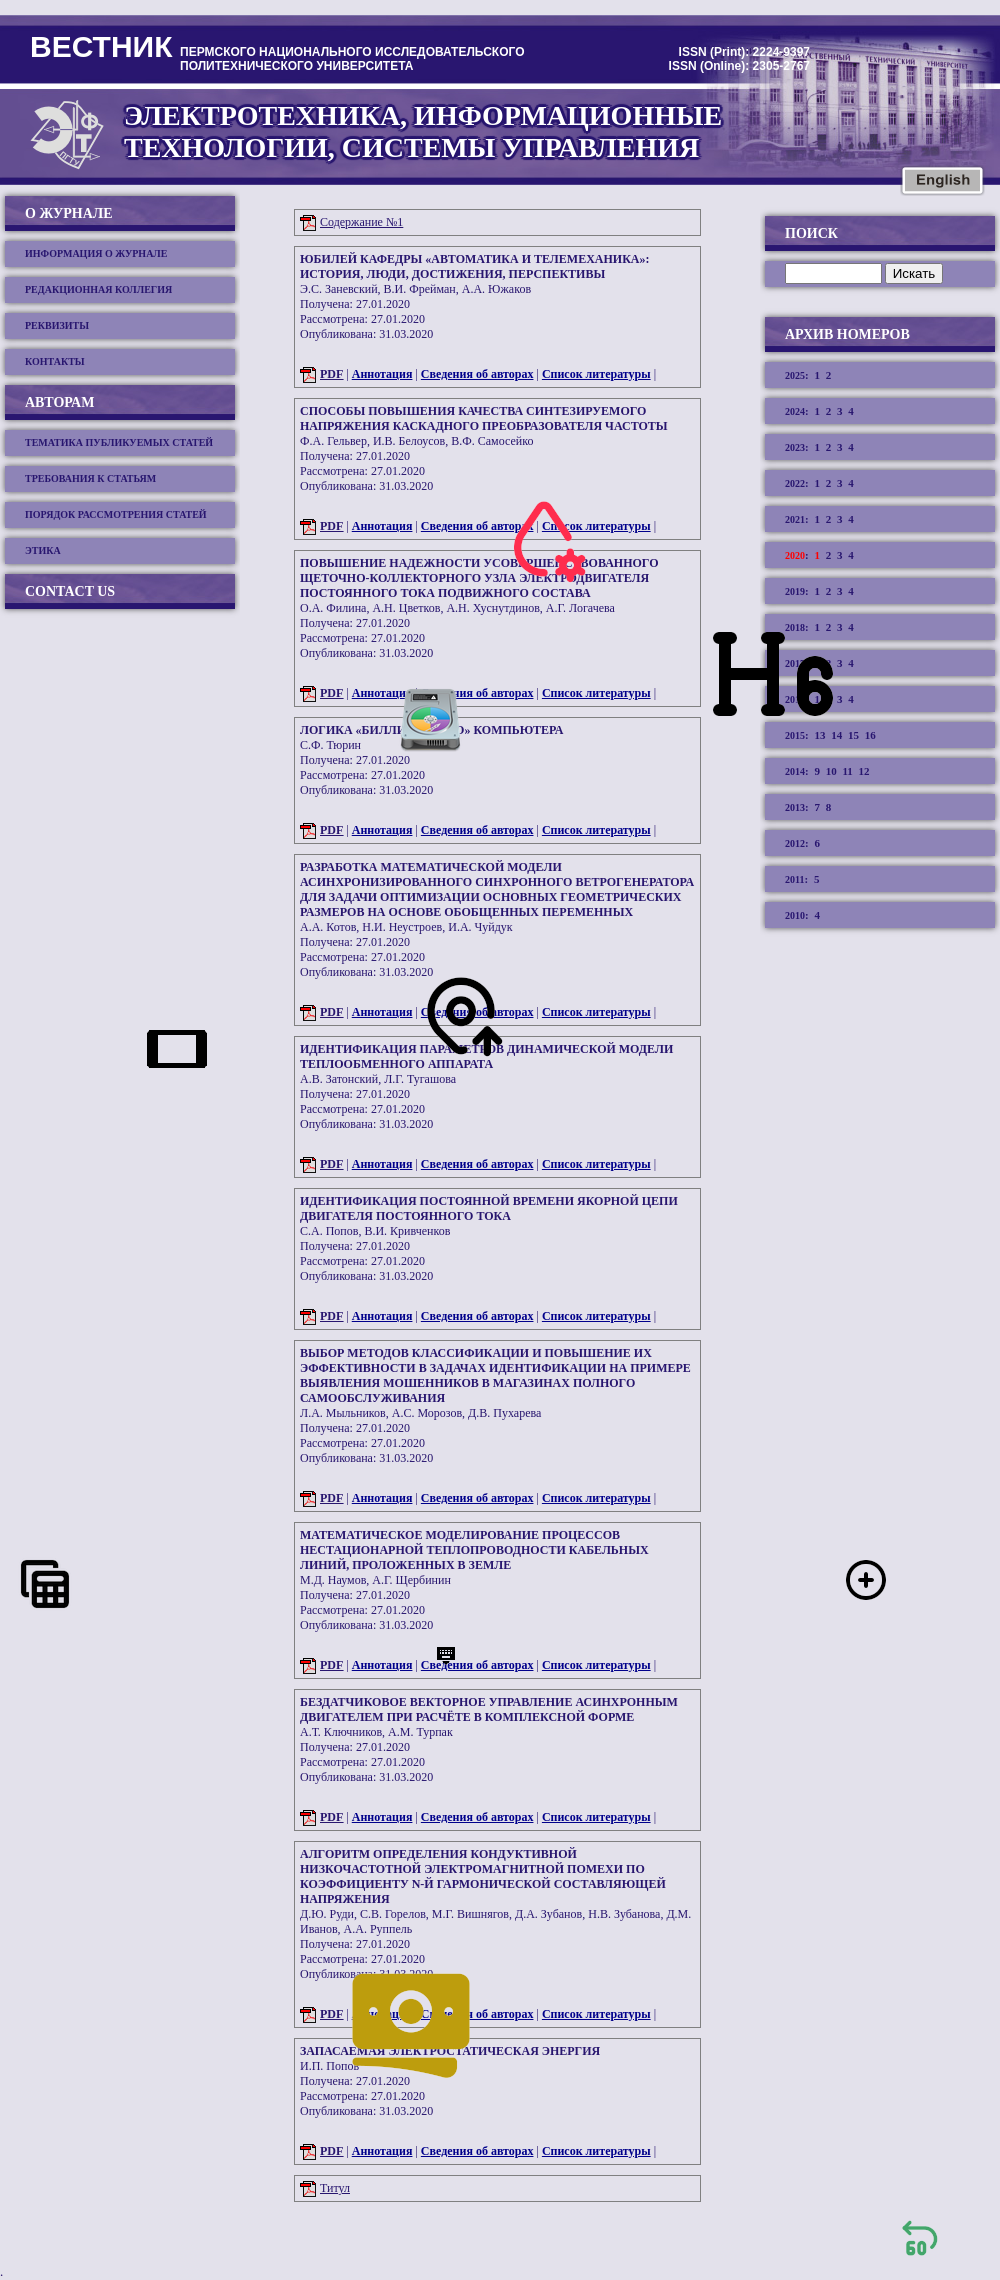 Image resolution: width=1000 pixels, height=2280 pixels. What do you see at coordinates (461, 1015) in the screenshot?
I see `move a location pin upward on the map` at bounding box center [461, 1015].